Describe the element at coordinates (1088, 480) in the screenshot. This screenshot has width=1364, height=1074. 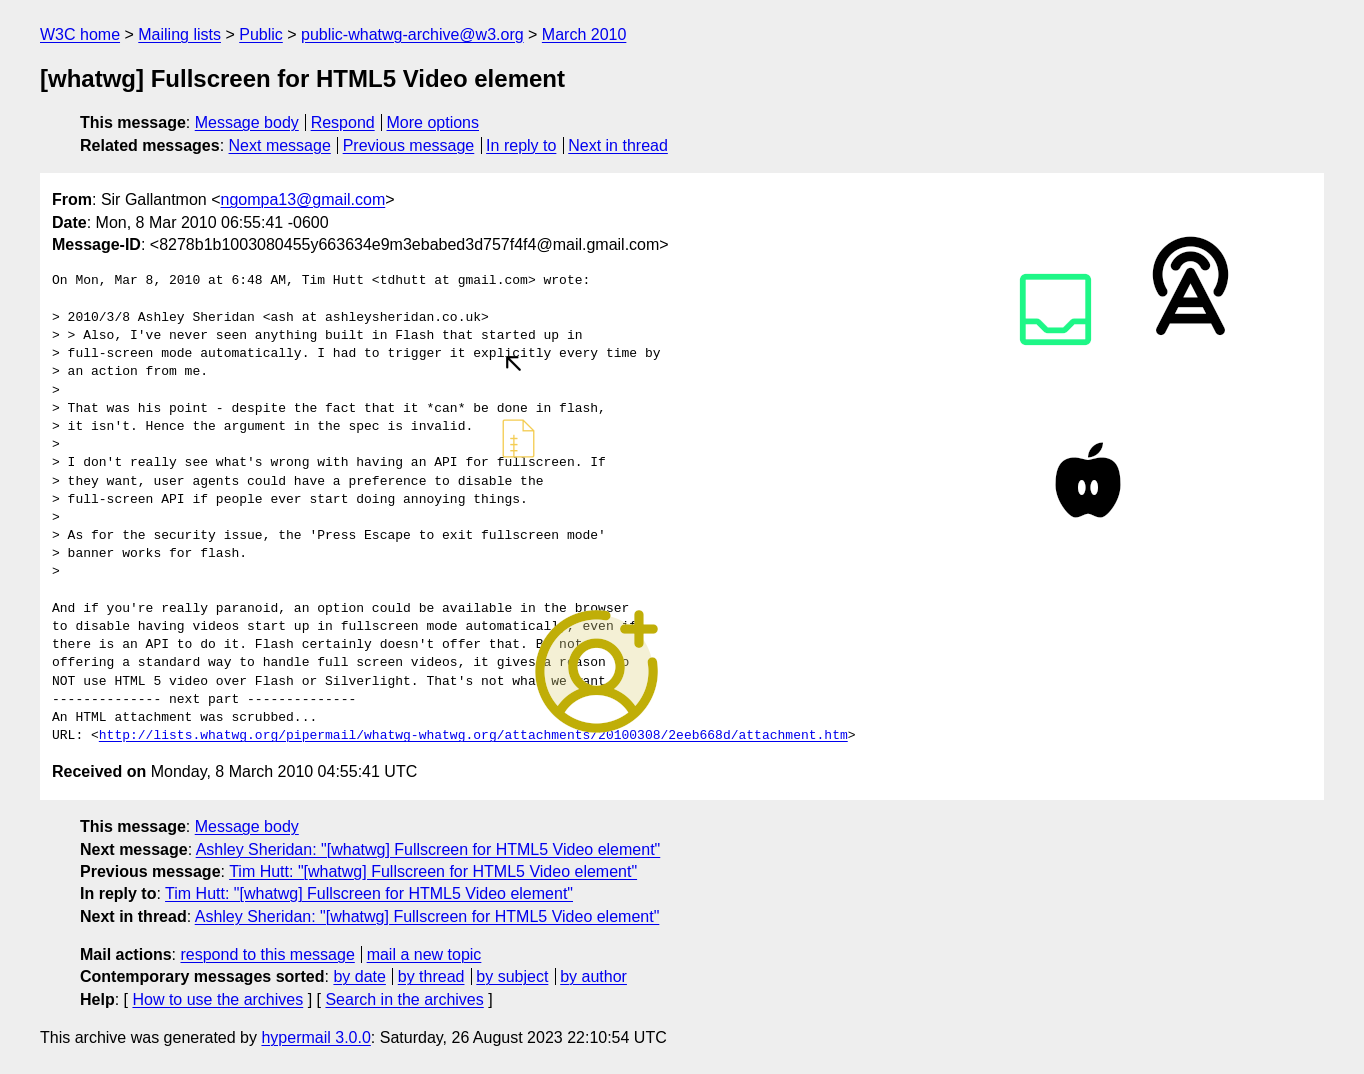
I see `access nutrition information` at that location.